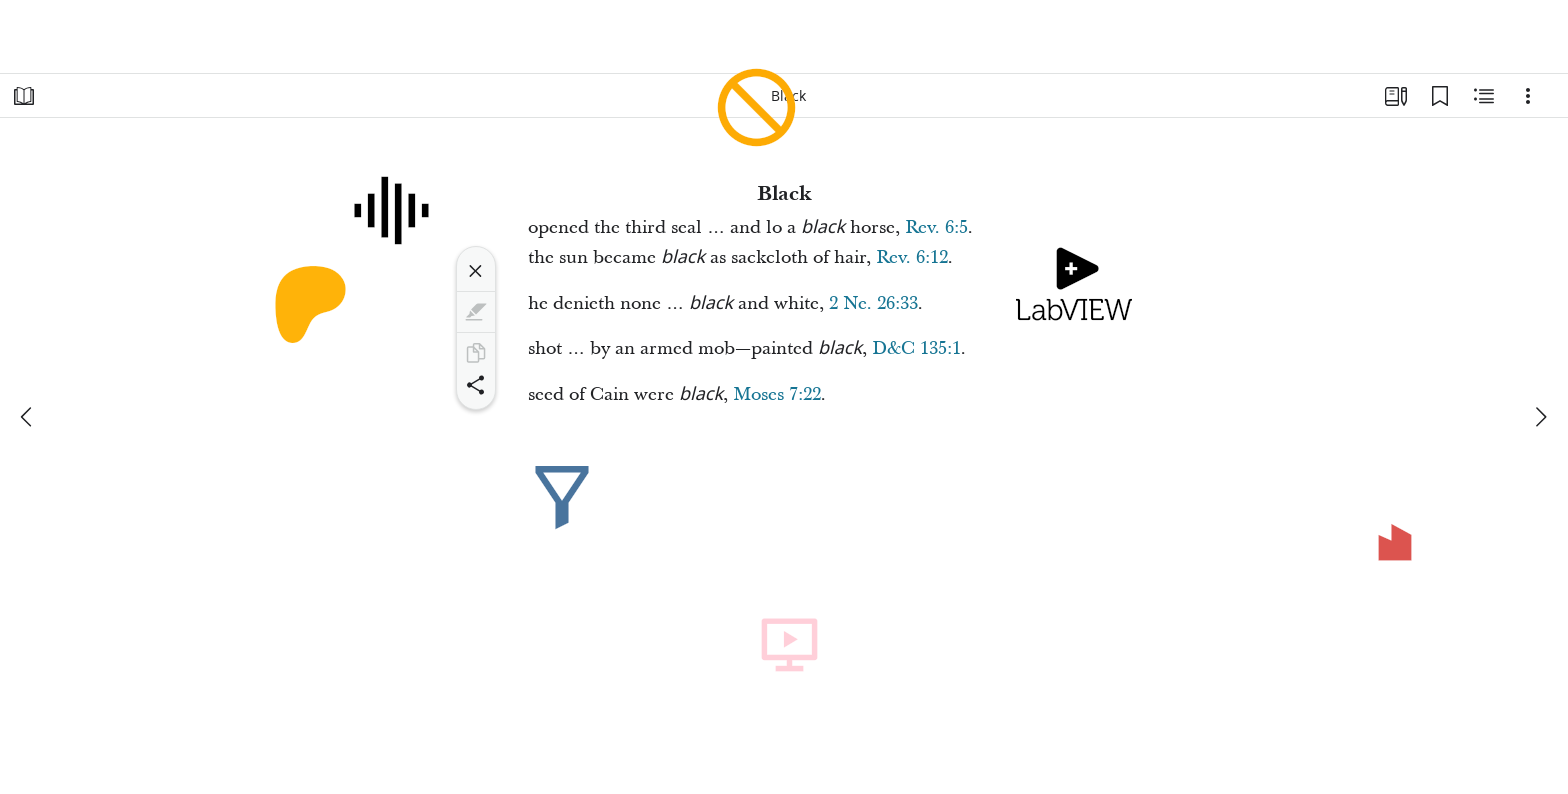  Describe the element at coordinates (391, 210) in the screenshot. I see `voice recognition or audio input active` at that location.